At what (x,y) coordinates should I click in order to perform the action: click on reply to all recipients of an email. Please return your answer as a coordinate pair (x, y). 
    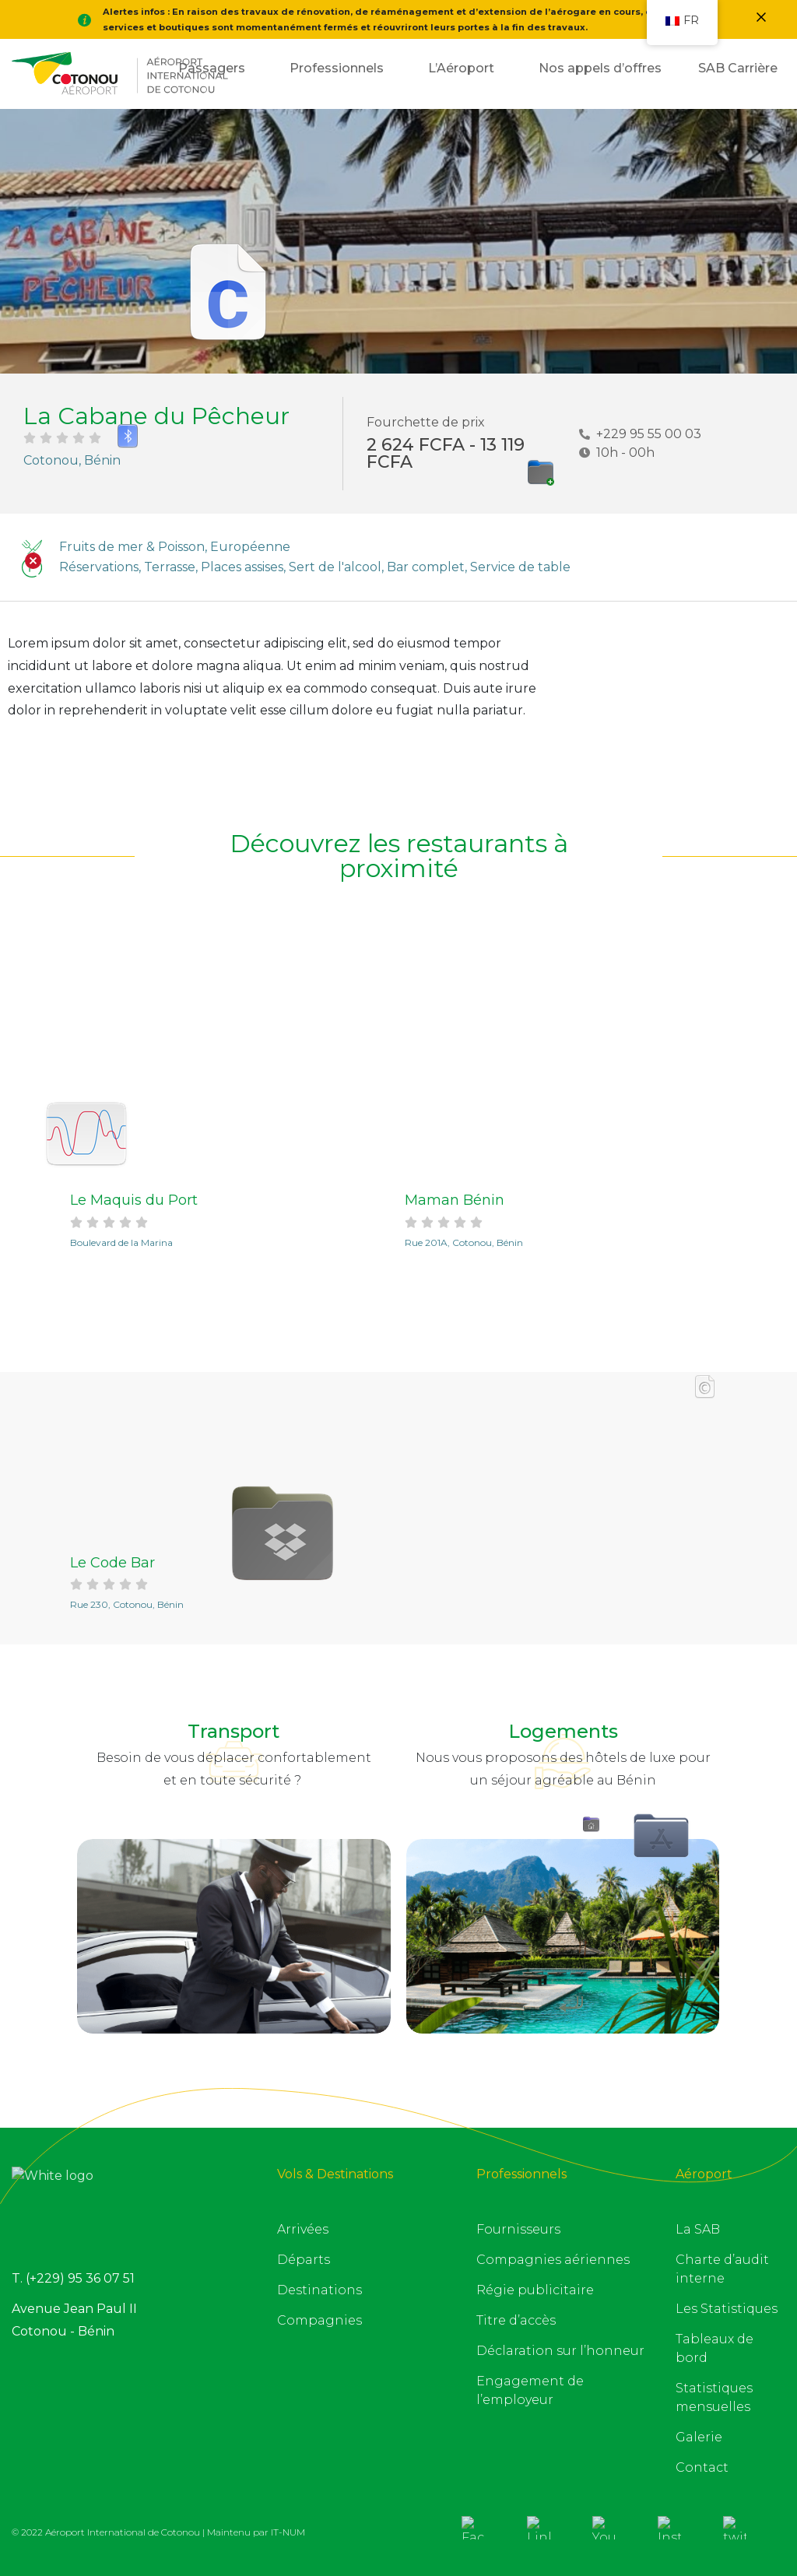
    Looking at the image, I should click on (571, 2002).